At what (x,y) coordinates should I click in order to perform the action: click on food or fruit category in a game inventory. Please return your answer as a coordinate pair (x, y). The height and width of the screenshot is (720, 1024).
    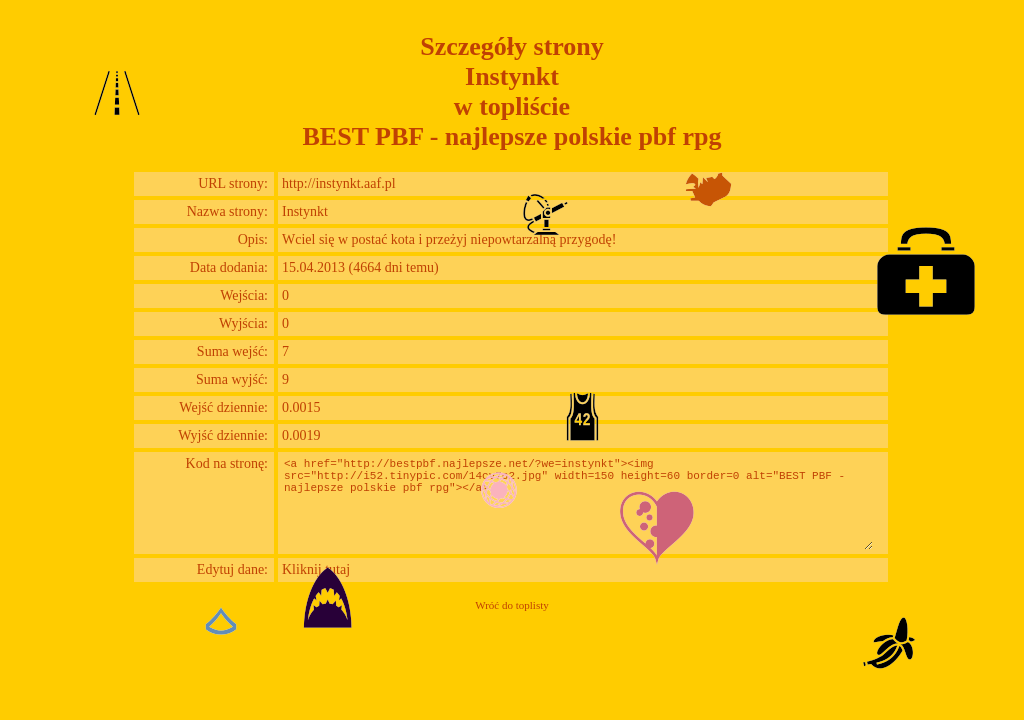
    Looking at the image, I should click on (889, 643).